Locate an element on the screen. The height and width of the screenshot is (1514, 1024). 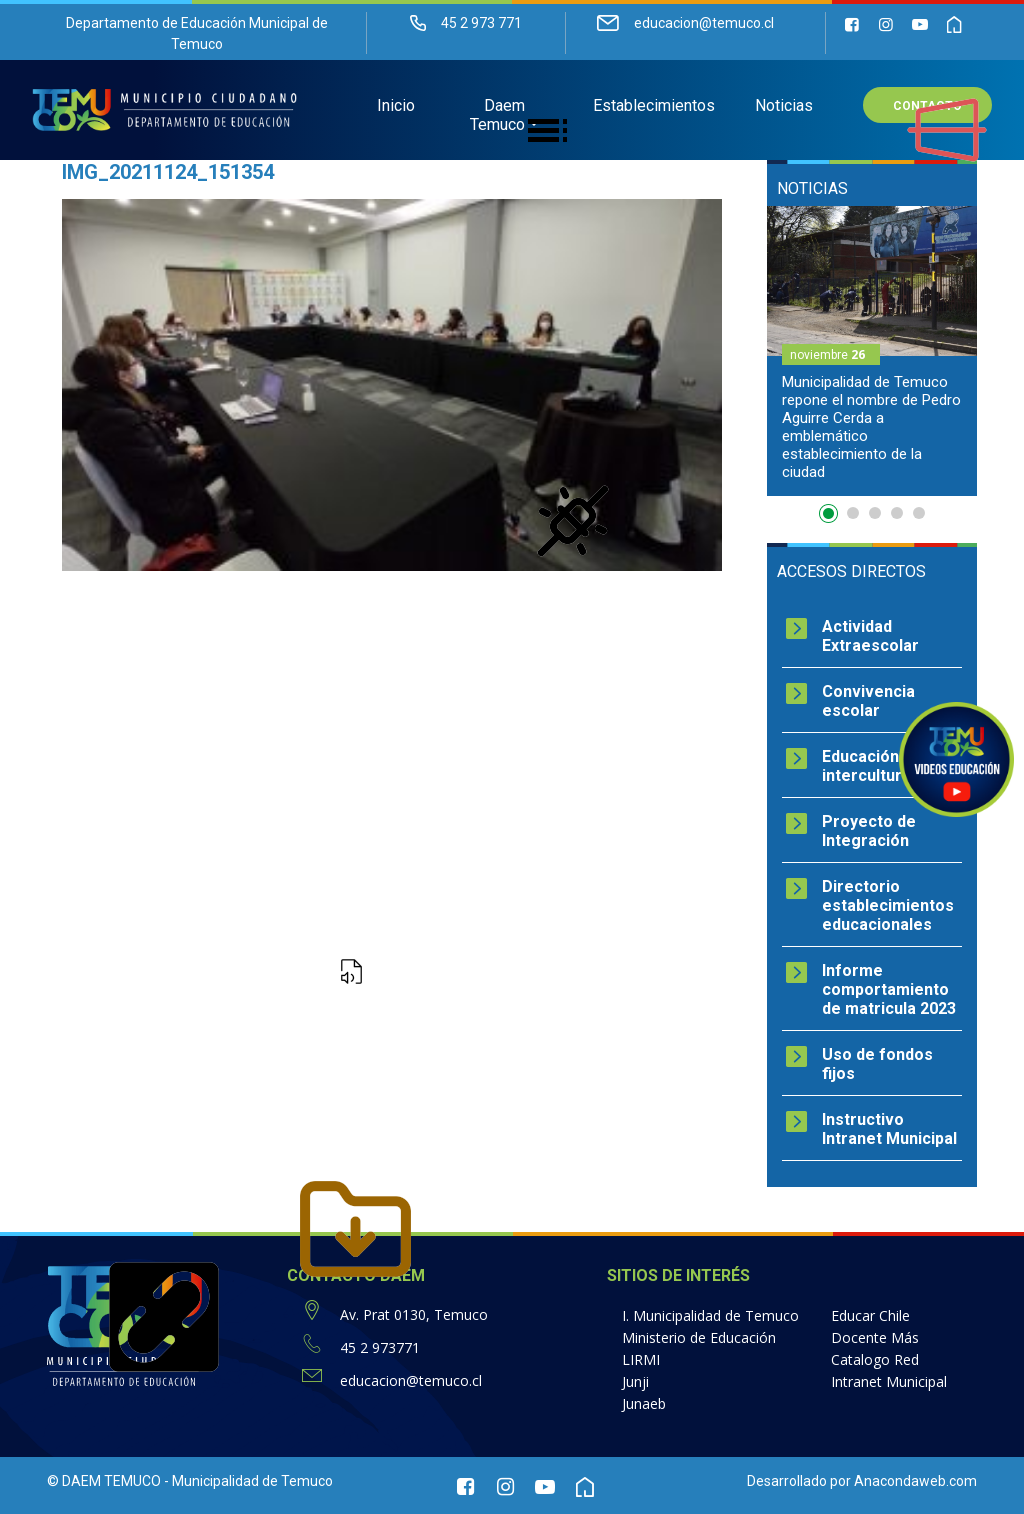
download to folder is located at coordinates (355, 1231).